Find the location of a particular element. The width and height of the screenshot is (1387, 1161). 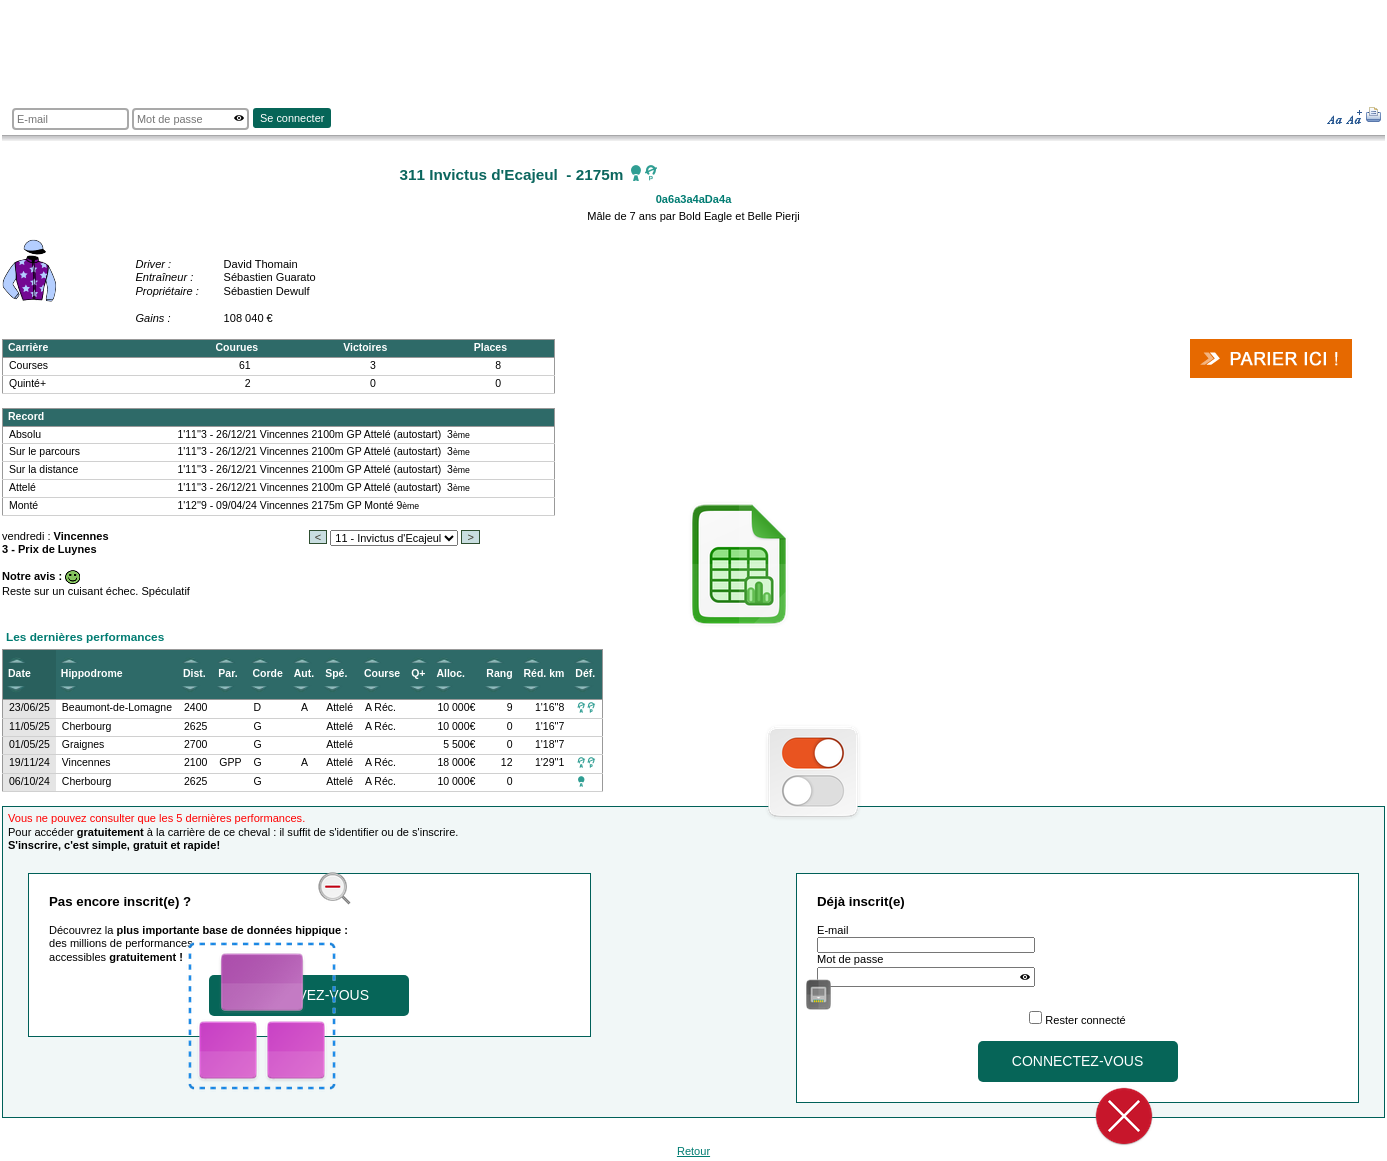

select all items in the current view is located at coordinates (262, 1016).